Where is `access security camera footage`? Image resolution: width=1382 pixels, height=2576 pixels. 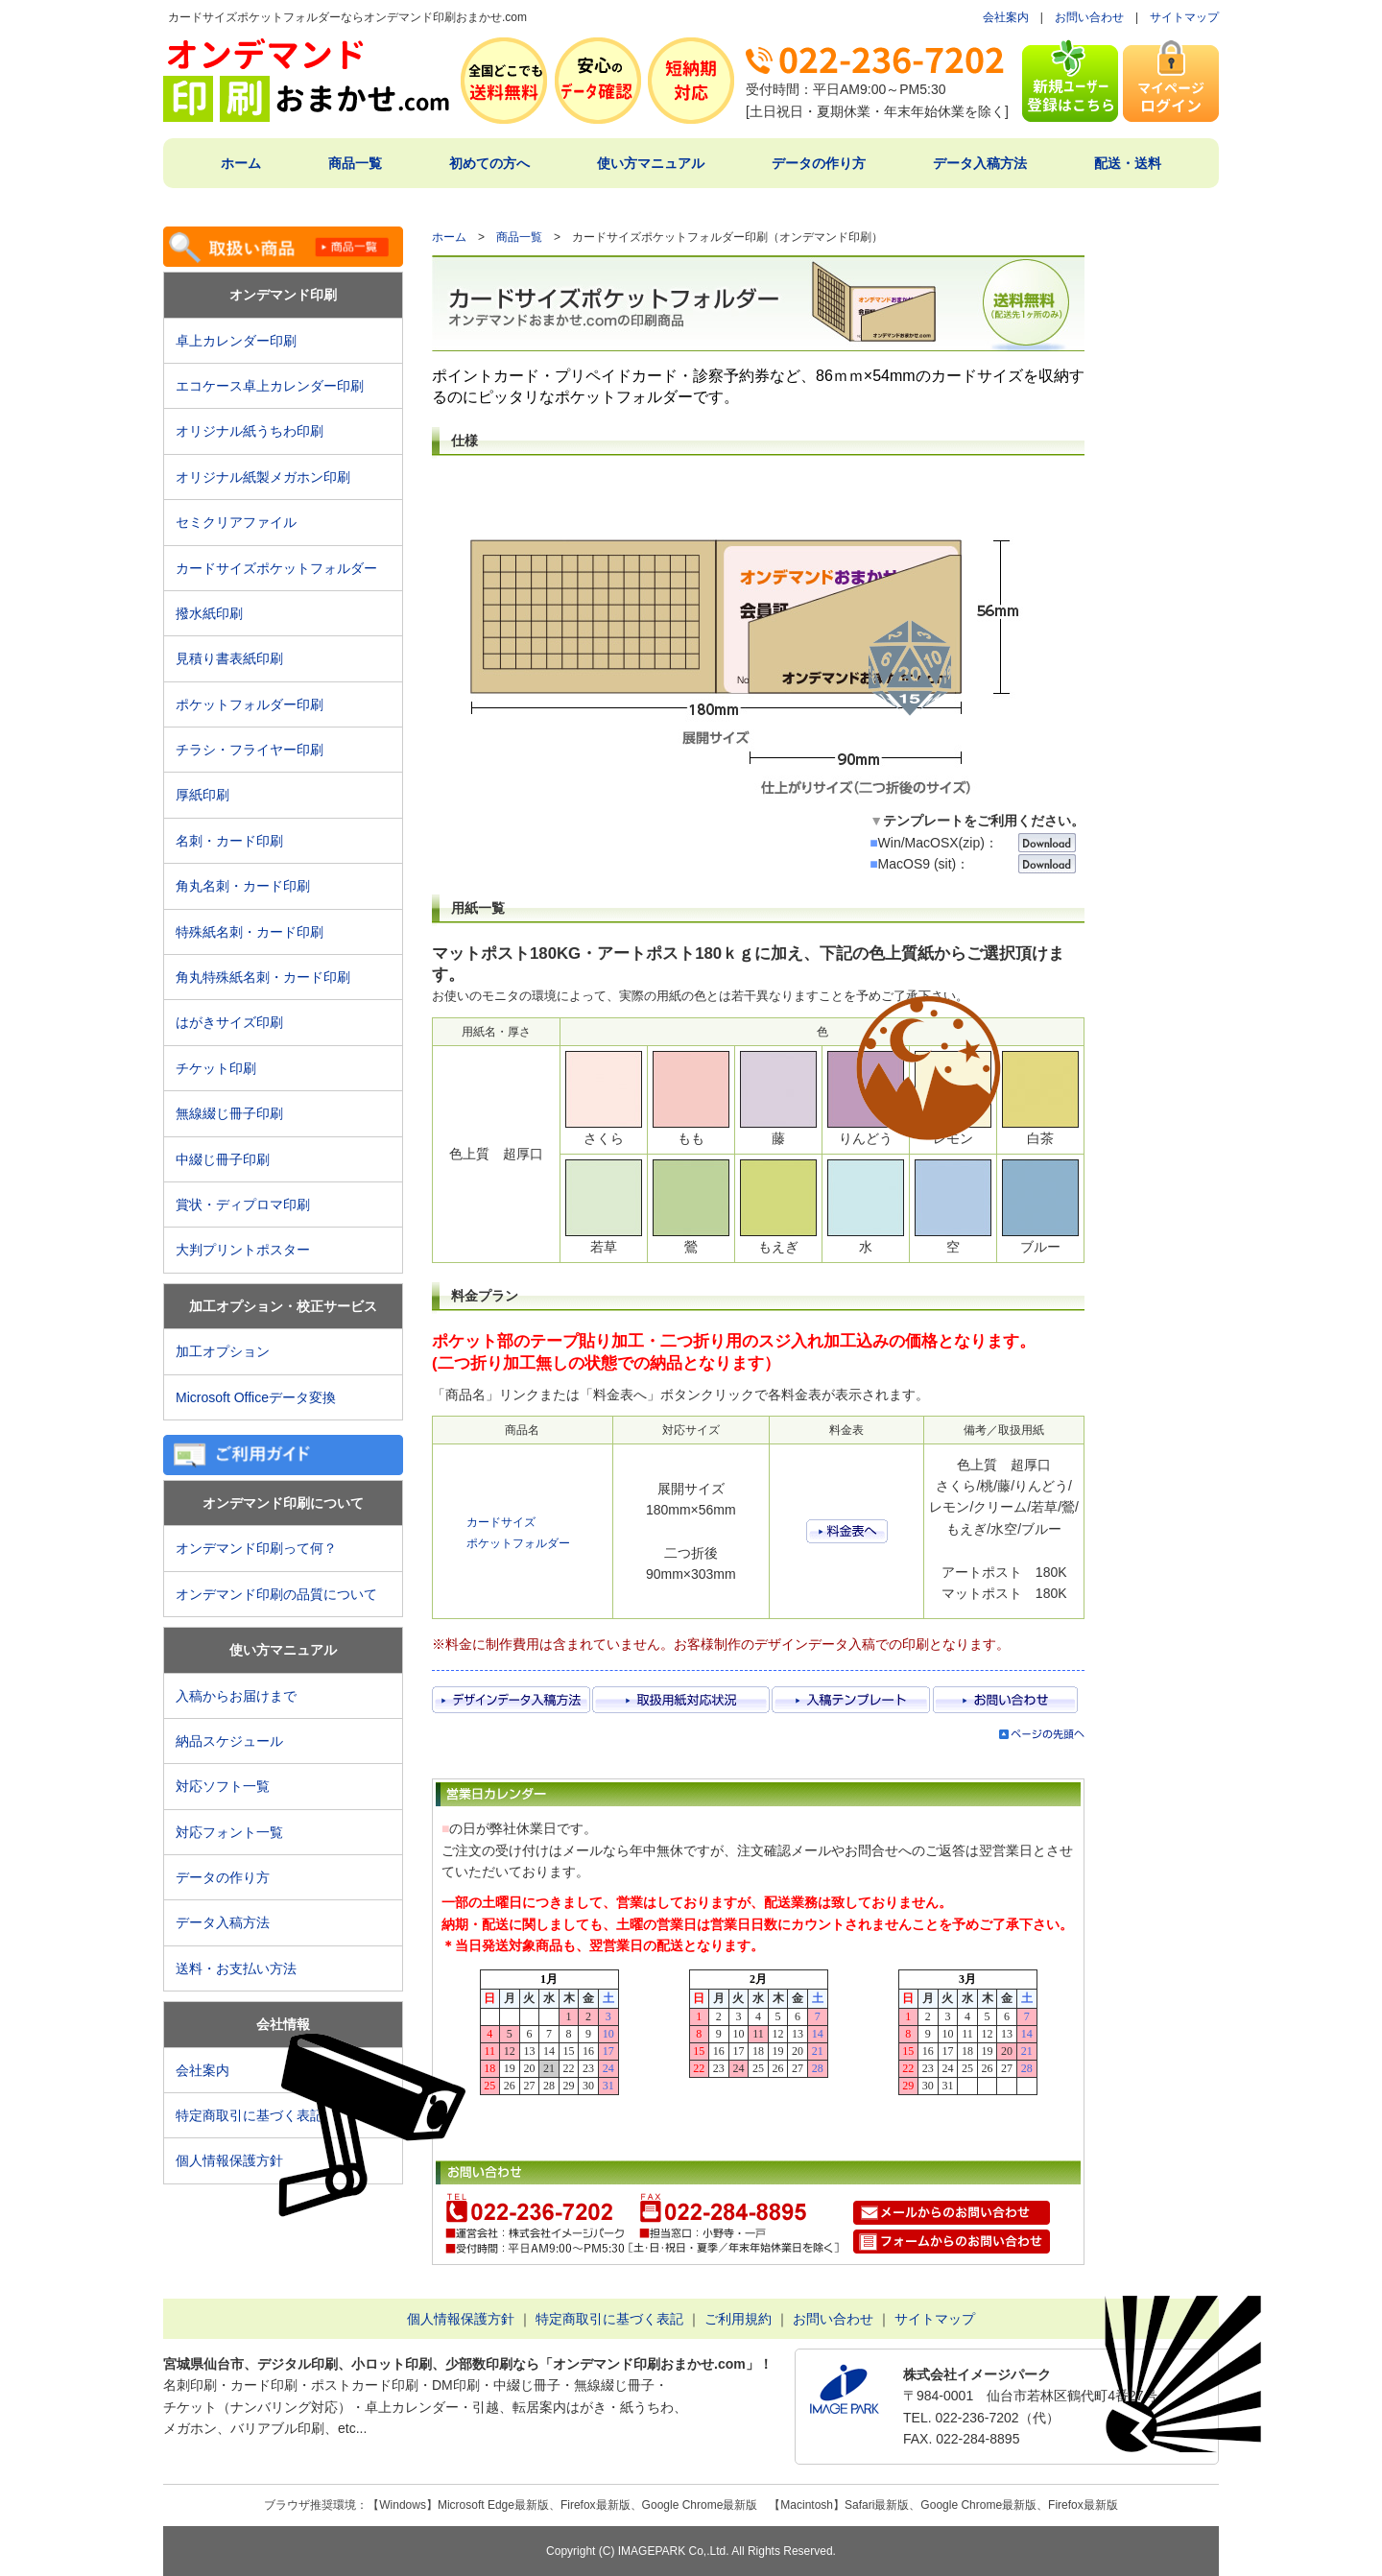
access security camera footage is located at coordinates (370, 2124).